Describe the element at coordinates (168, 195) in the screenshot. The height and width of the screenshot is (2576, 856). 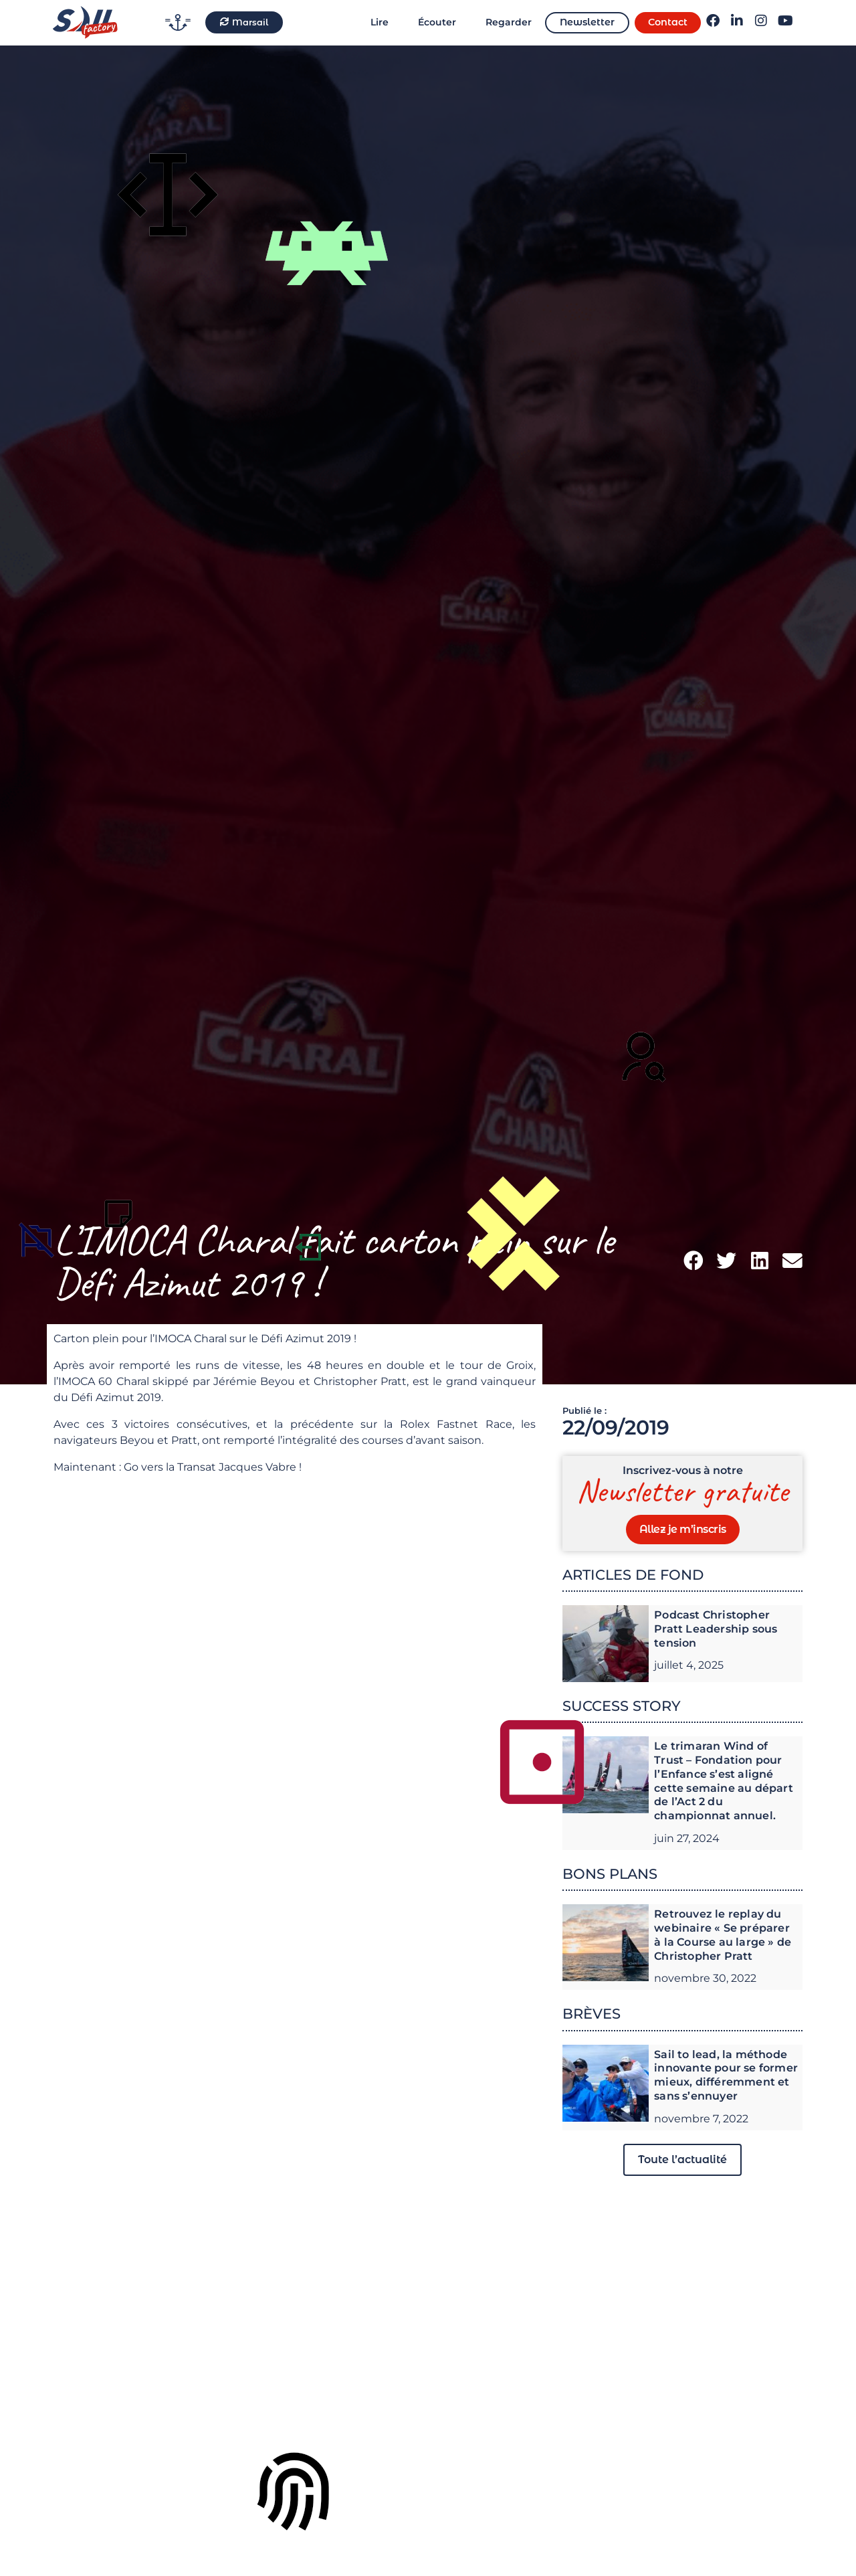
I see `move or reposition the text cursor` at that location.